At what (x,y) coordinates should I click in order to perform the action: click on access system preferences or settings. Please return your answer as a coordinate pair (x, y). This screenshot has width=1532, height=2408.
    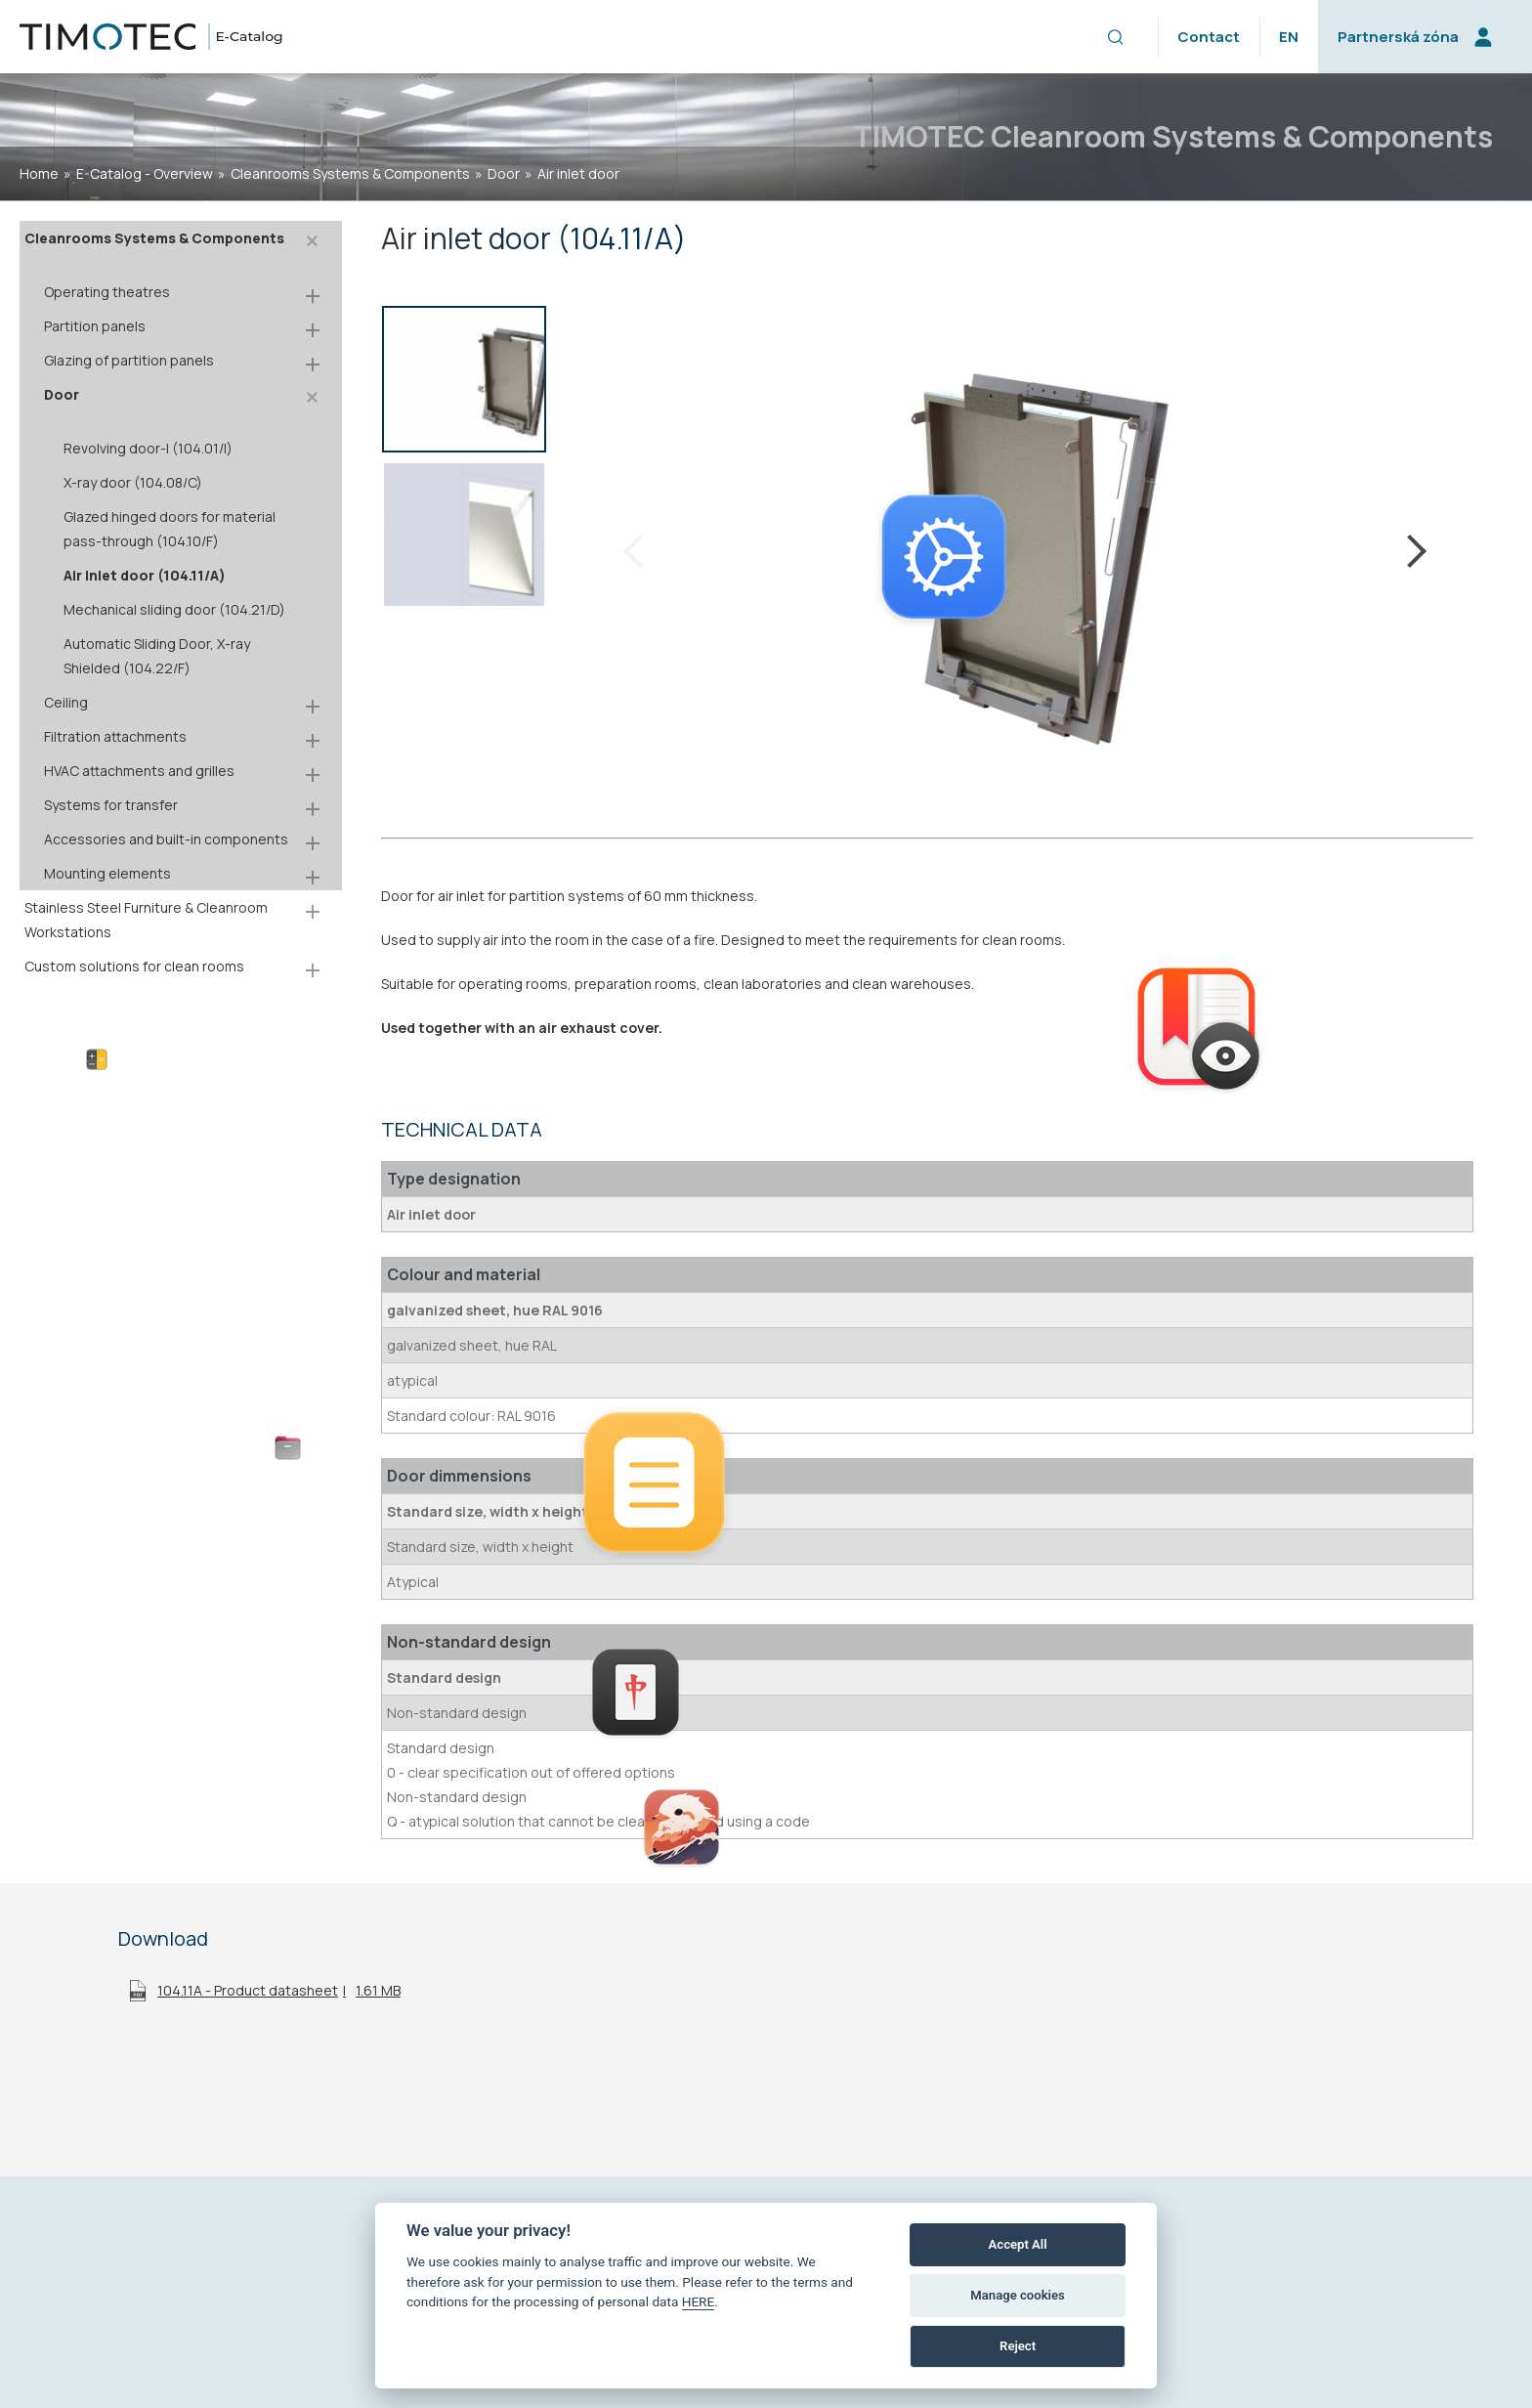
    Looking at the image, I should click on (944, 559).